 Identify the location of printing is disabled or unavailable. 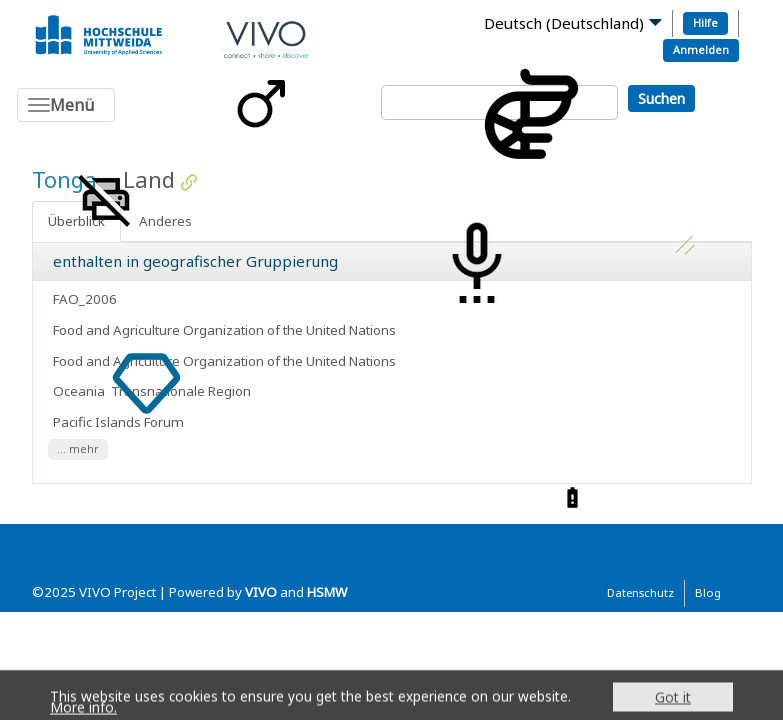
(106, 199).